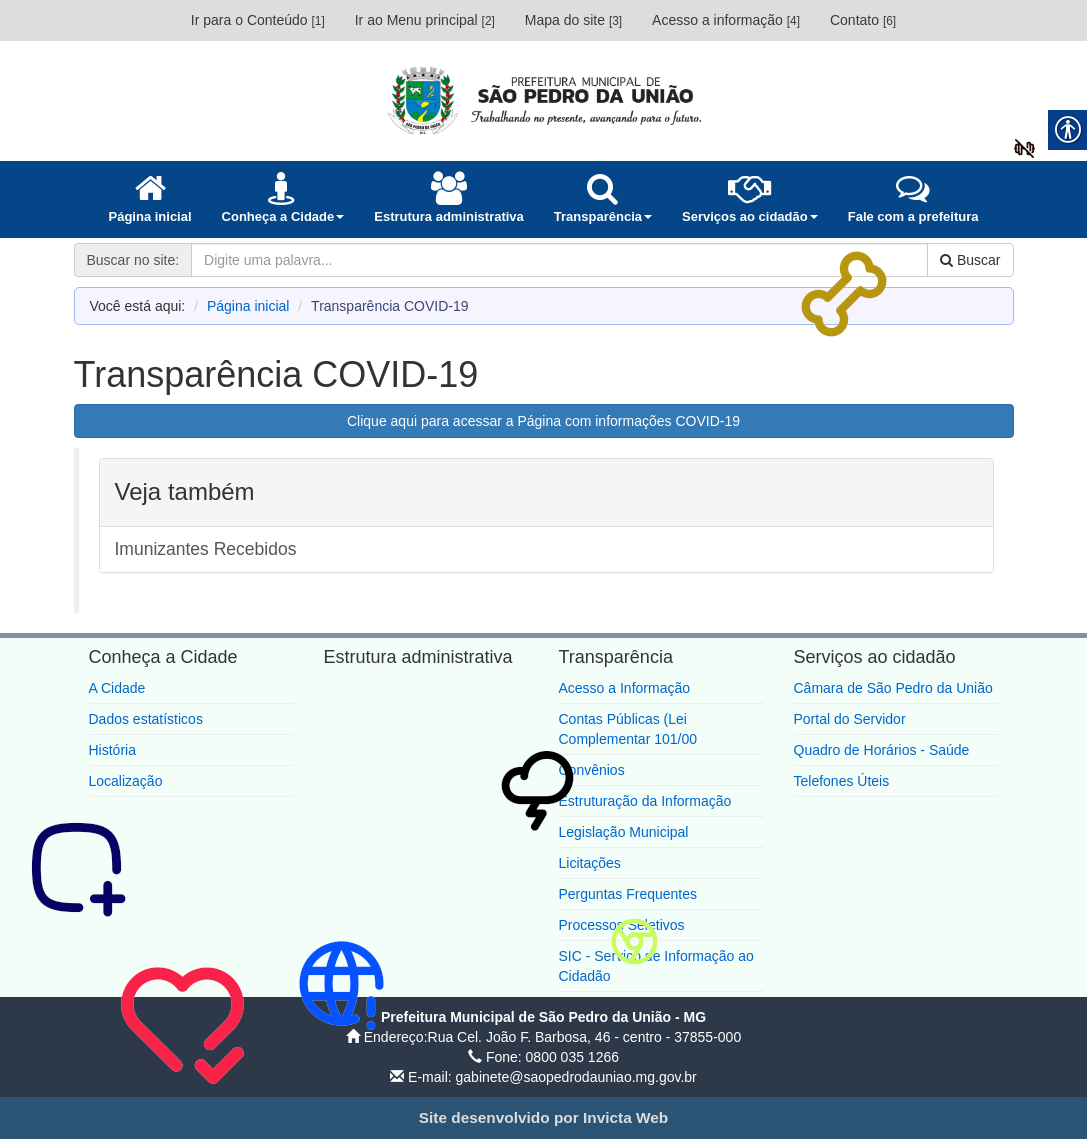 The image size is (1087, 1139). What do you see at coordinates (634, 941) in the screenshot?
I see `open link in Google Chrome` at bounding box center [634, 941].